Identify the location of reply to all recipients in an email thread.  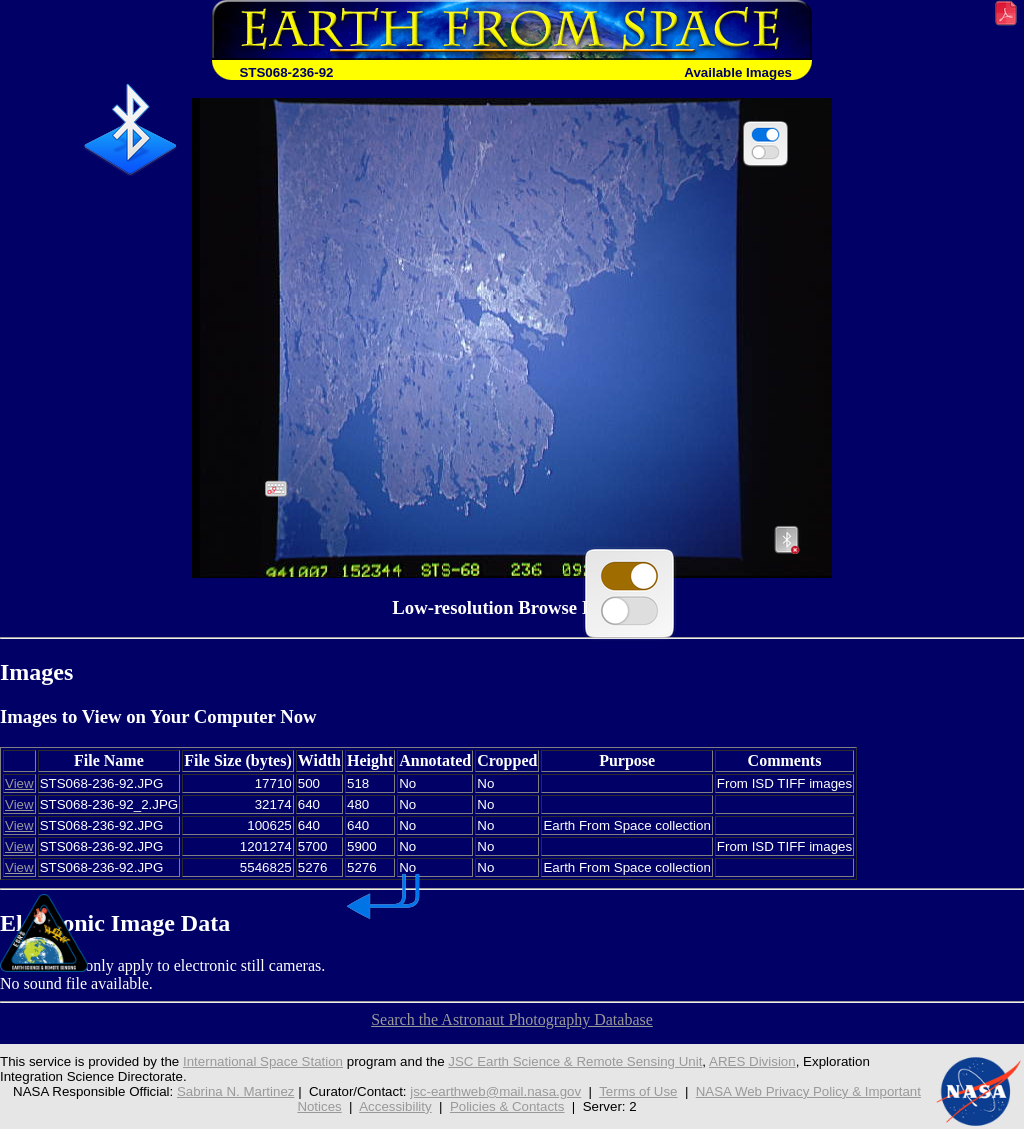
(382, 896).